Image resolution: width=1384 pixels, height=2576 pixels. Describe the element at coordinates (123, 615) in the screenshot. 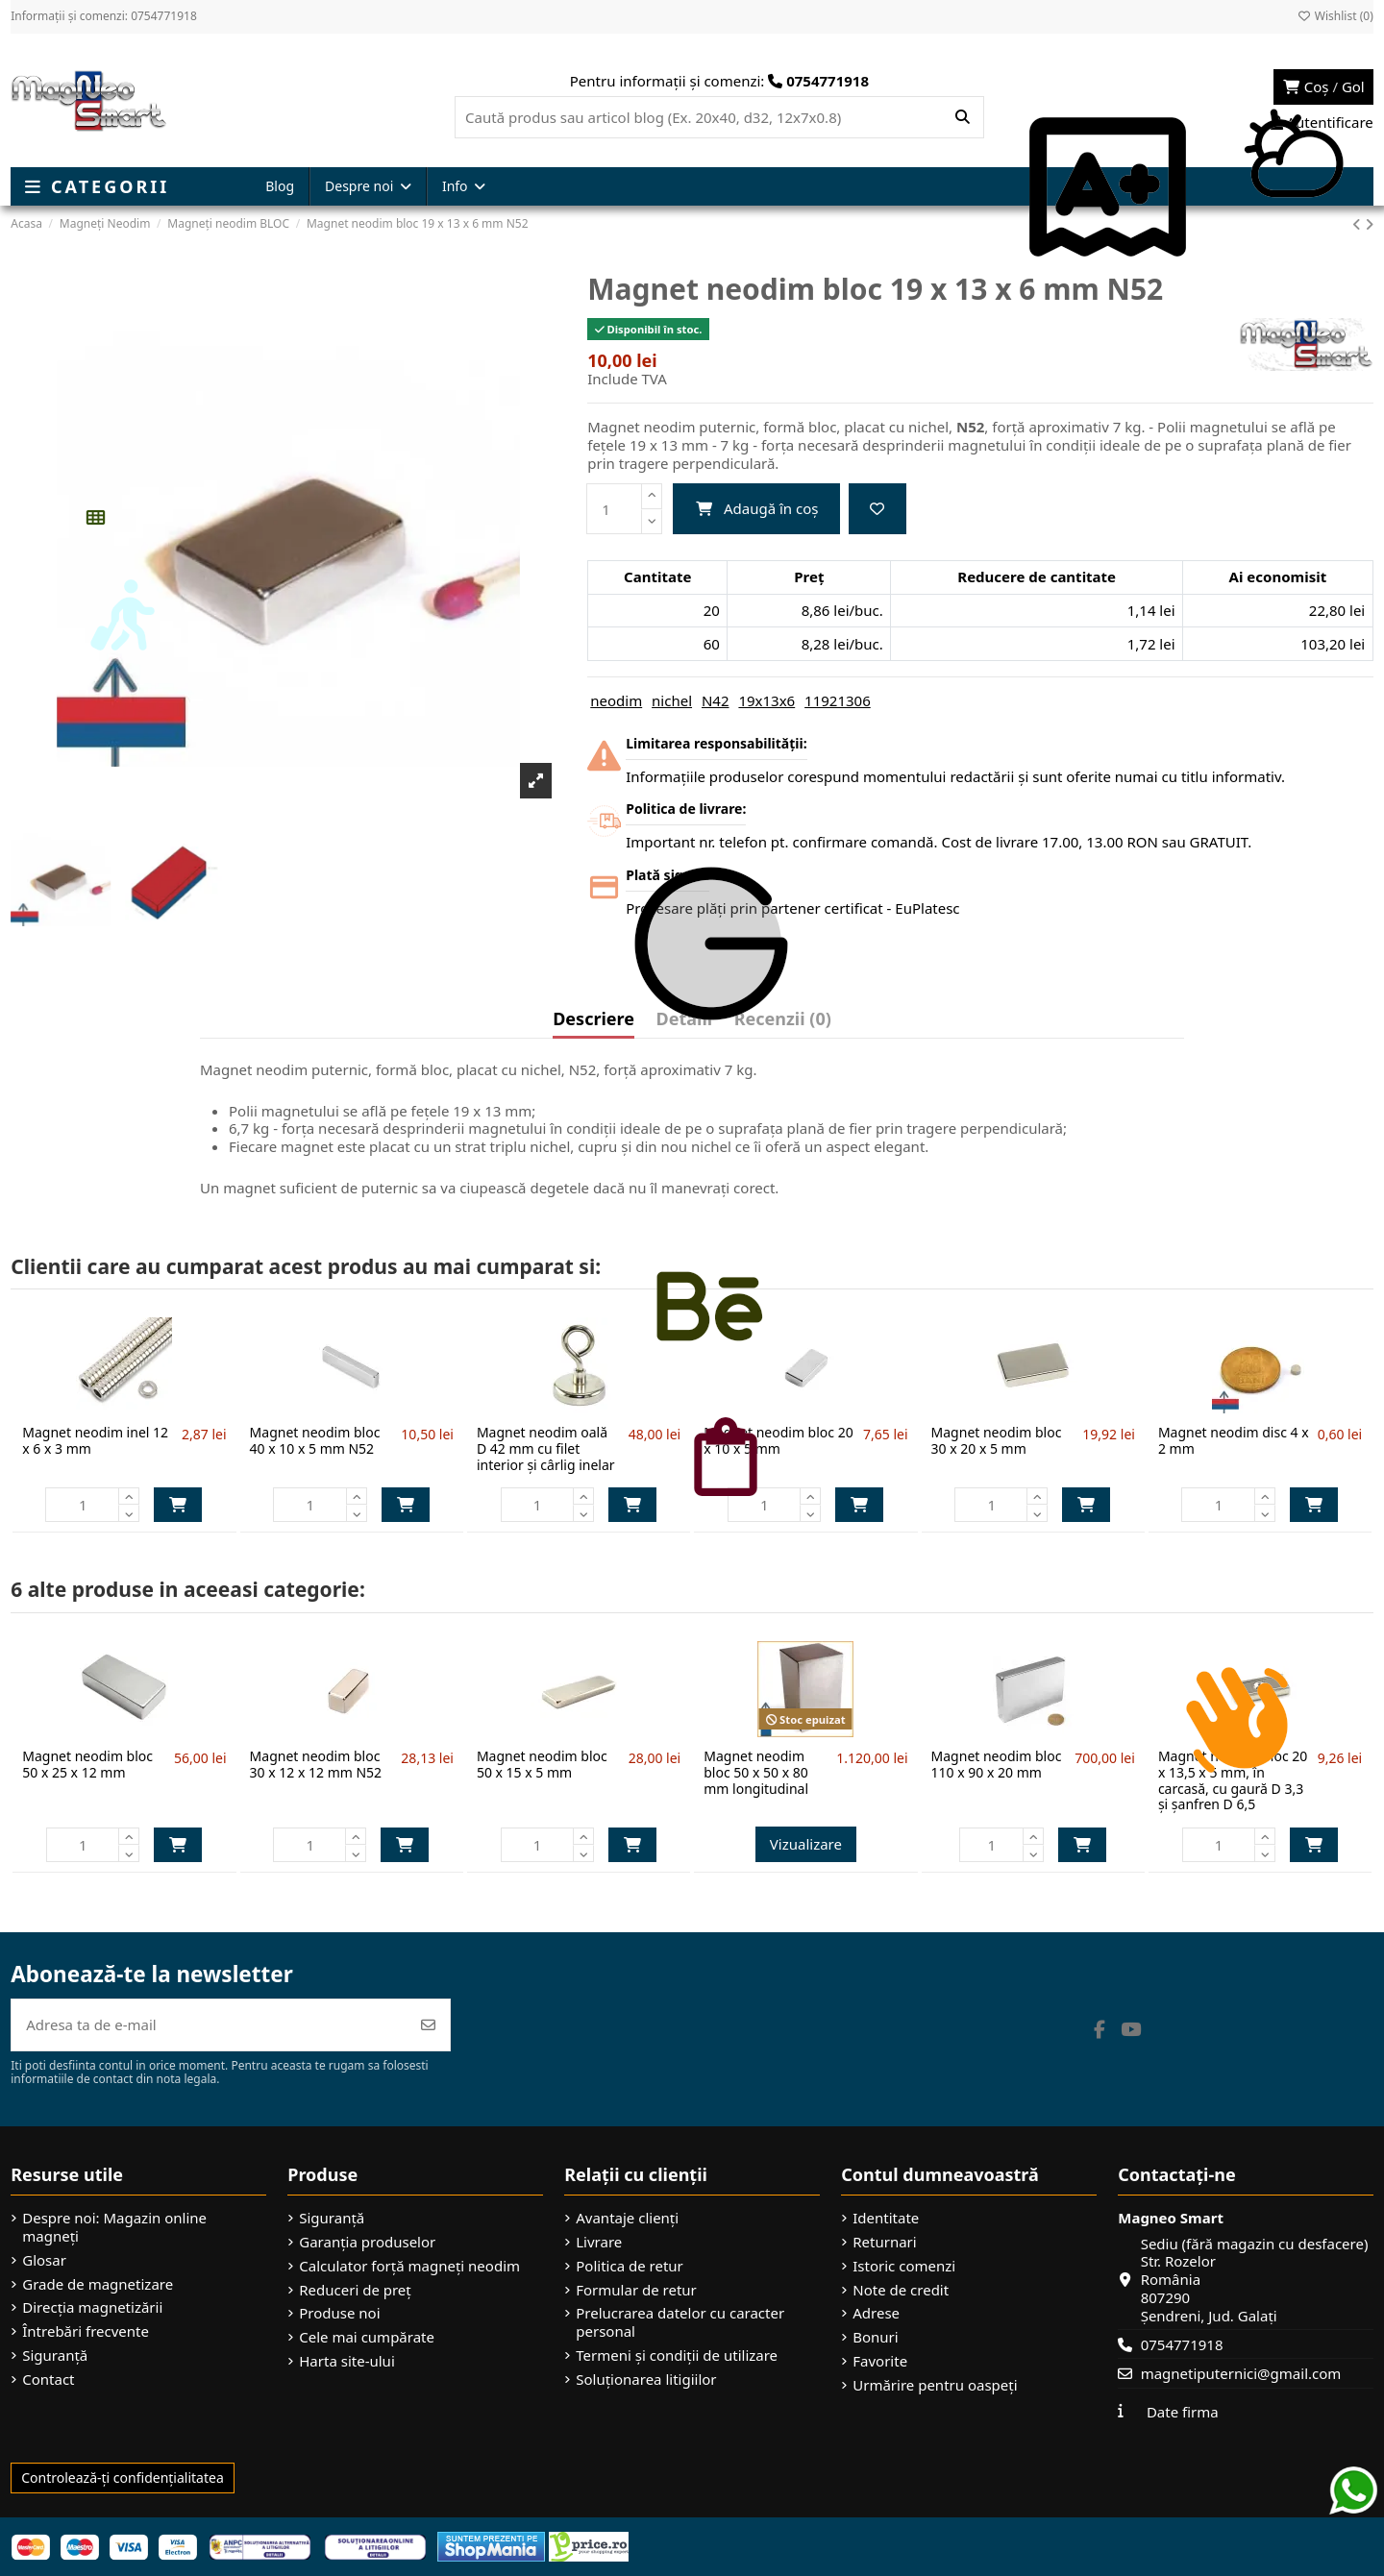

I see `indicates travel or transportation section` at that location.